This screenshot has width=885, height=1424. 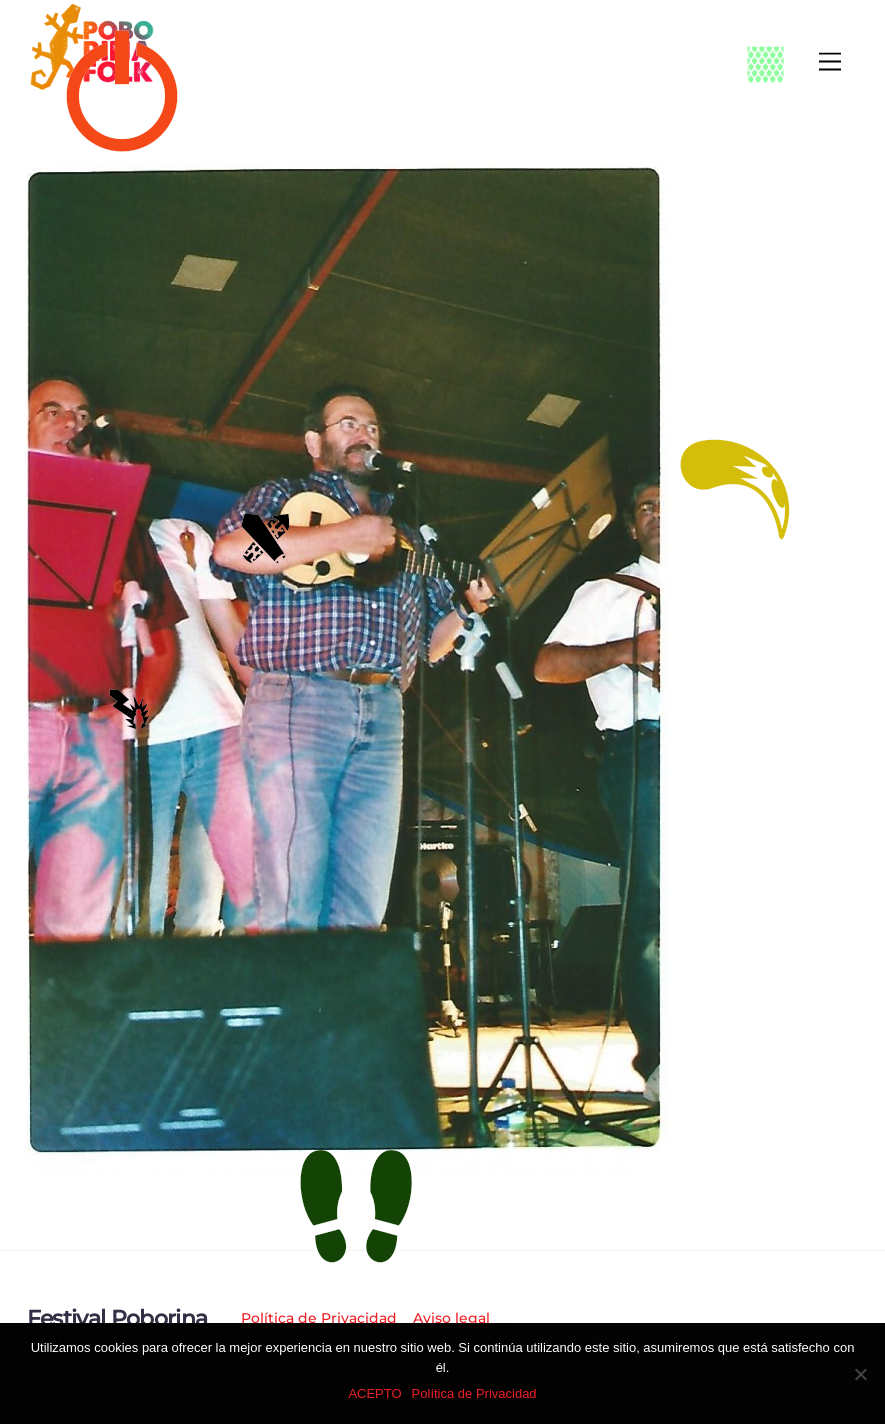 I want to click on activate claw attack ability, so click(x=735, y=492).